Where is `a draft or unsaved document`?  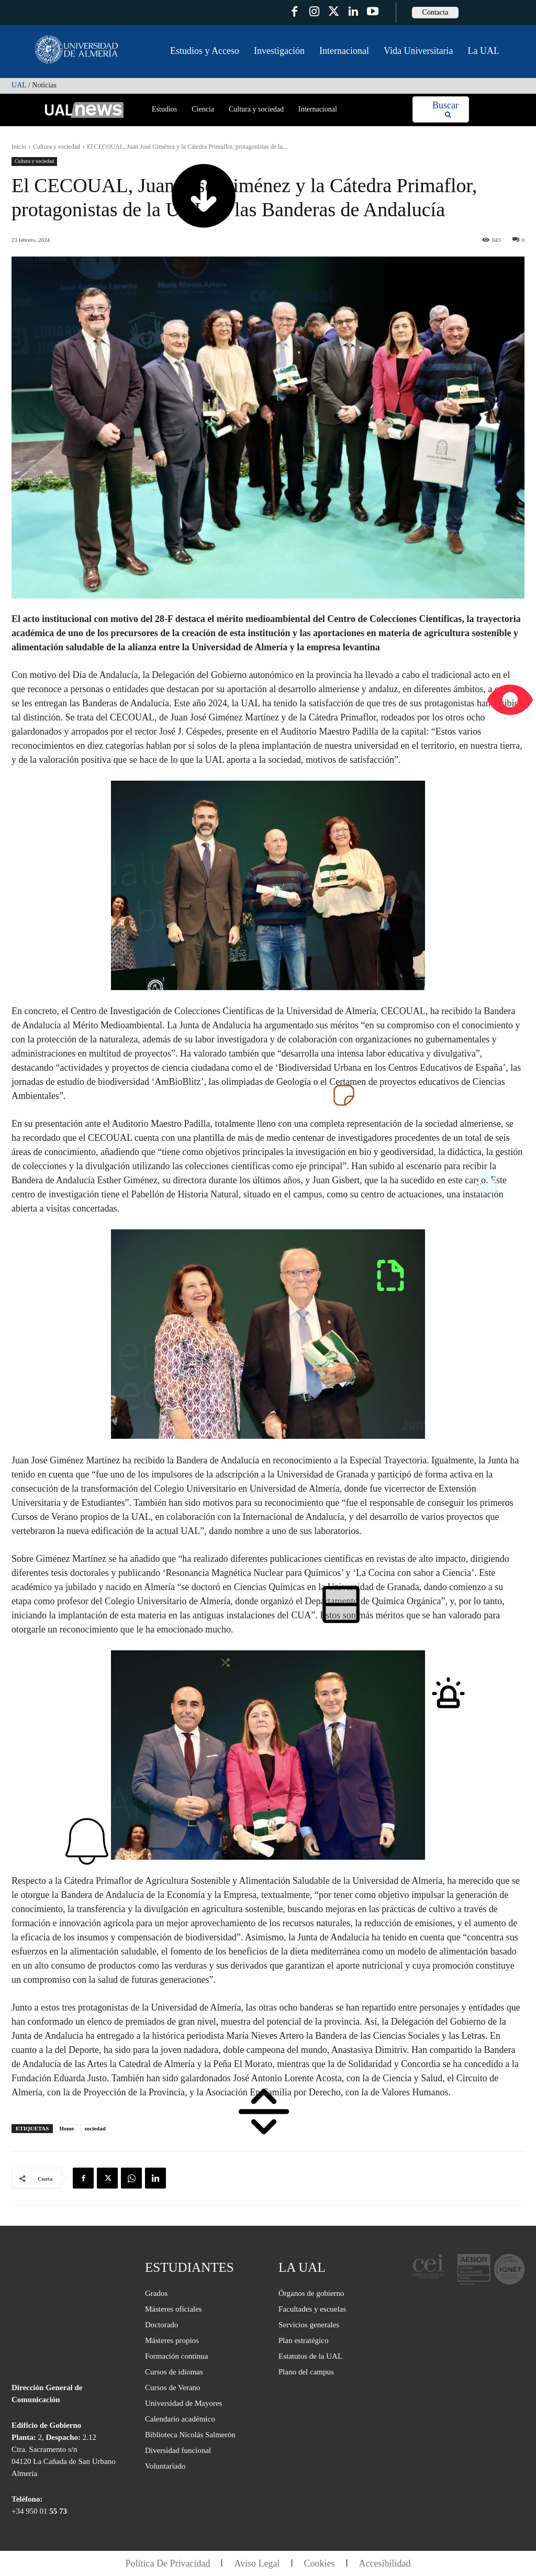
a draft or unsaved document is located at coordinates (390, 1275).